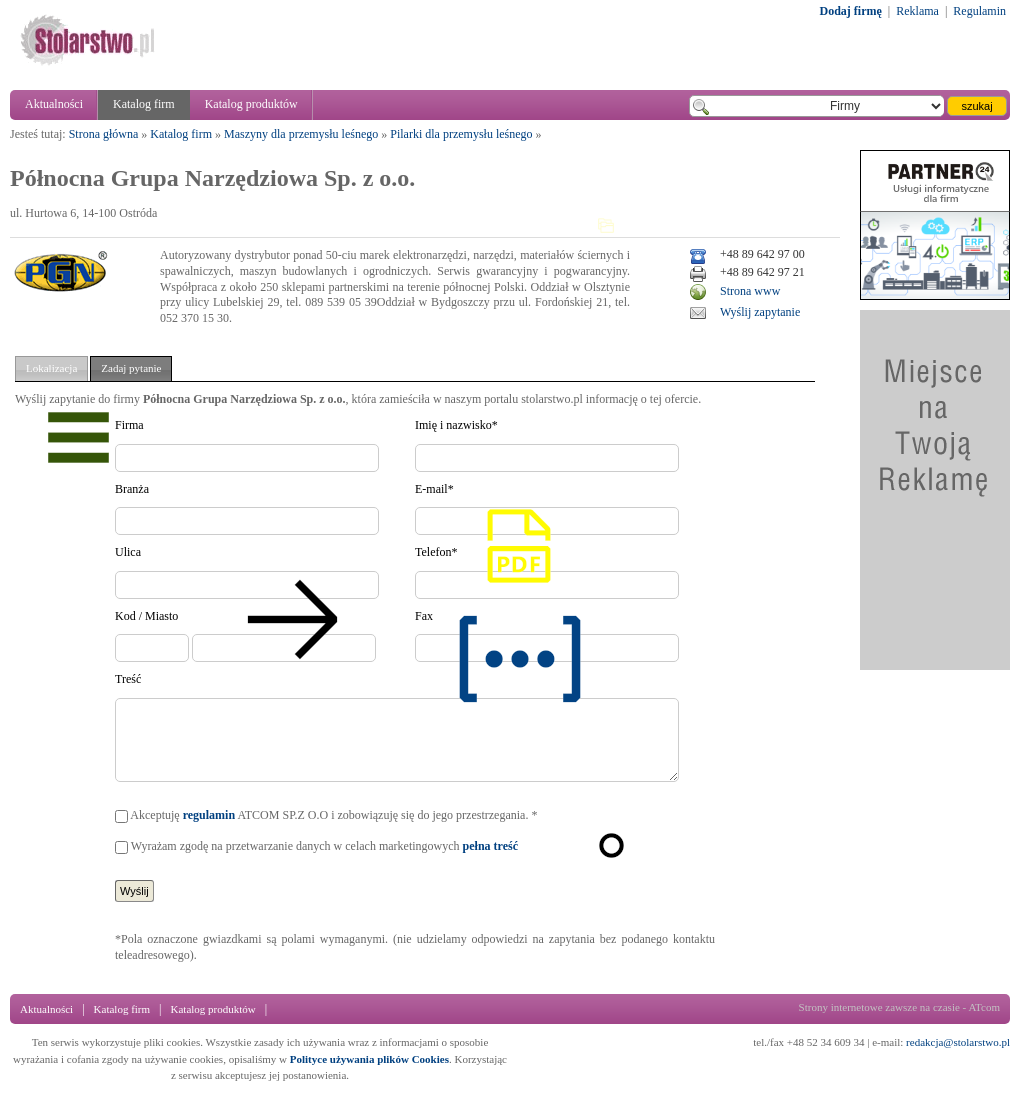 Image resolution: width=1020 pixels, height=1094 pixels. I want to click on access project submodules, so click(606, 225).